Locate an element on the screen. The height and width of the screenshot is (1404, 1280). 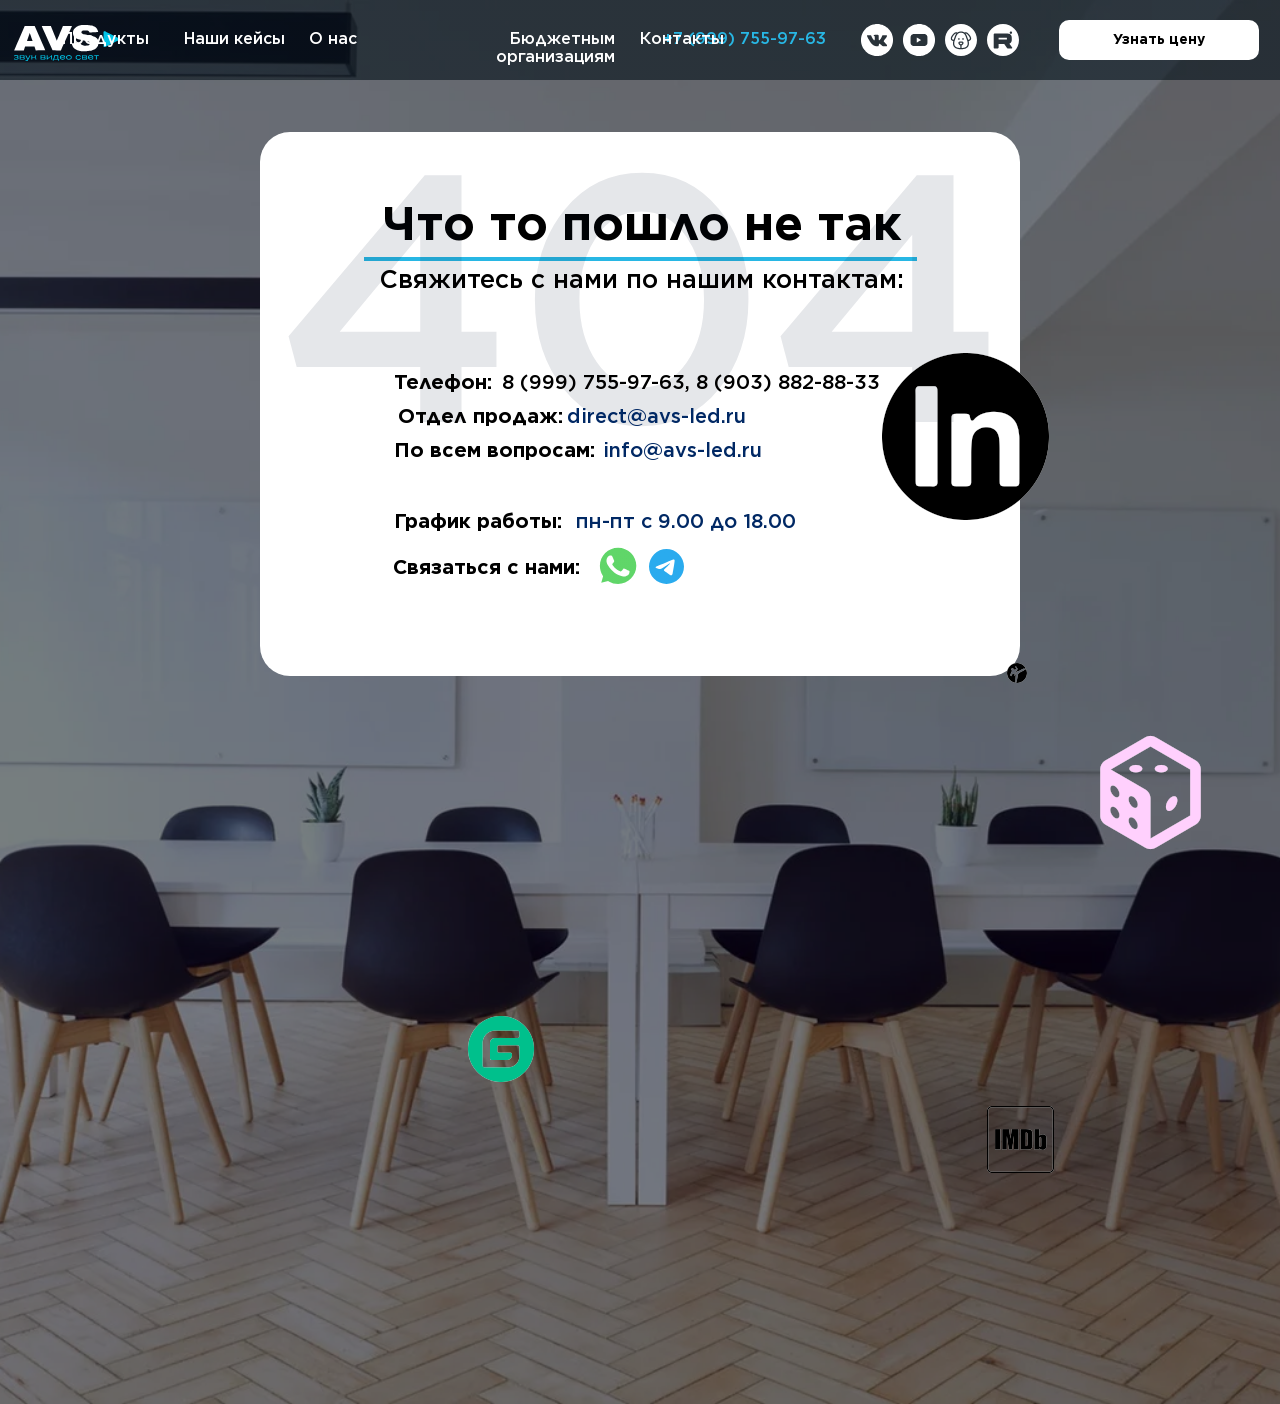
visit IMDb website or app is located at coordinates (1020, 1139).